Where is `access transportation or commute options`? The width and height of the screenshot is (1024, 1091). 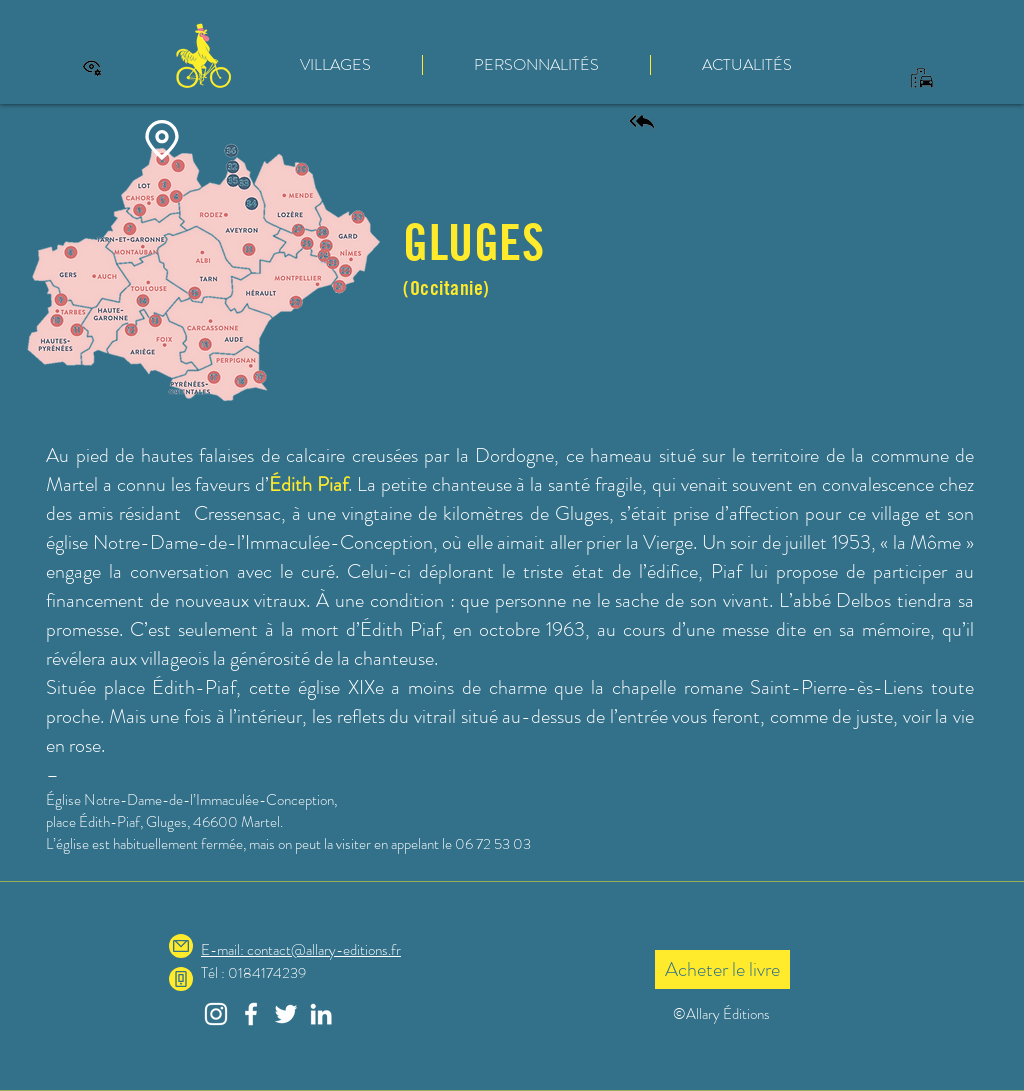
access transportation or commute options is located at coordinates (922, 78).